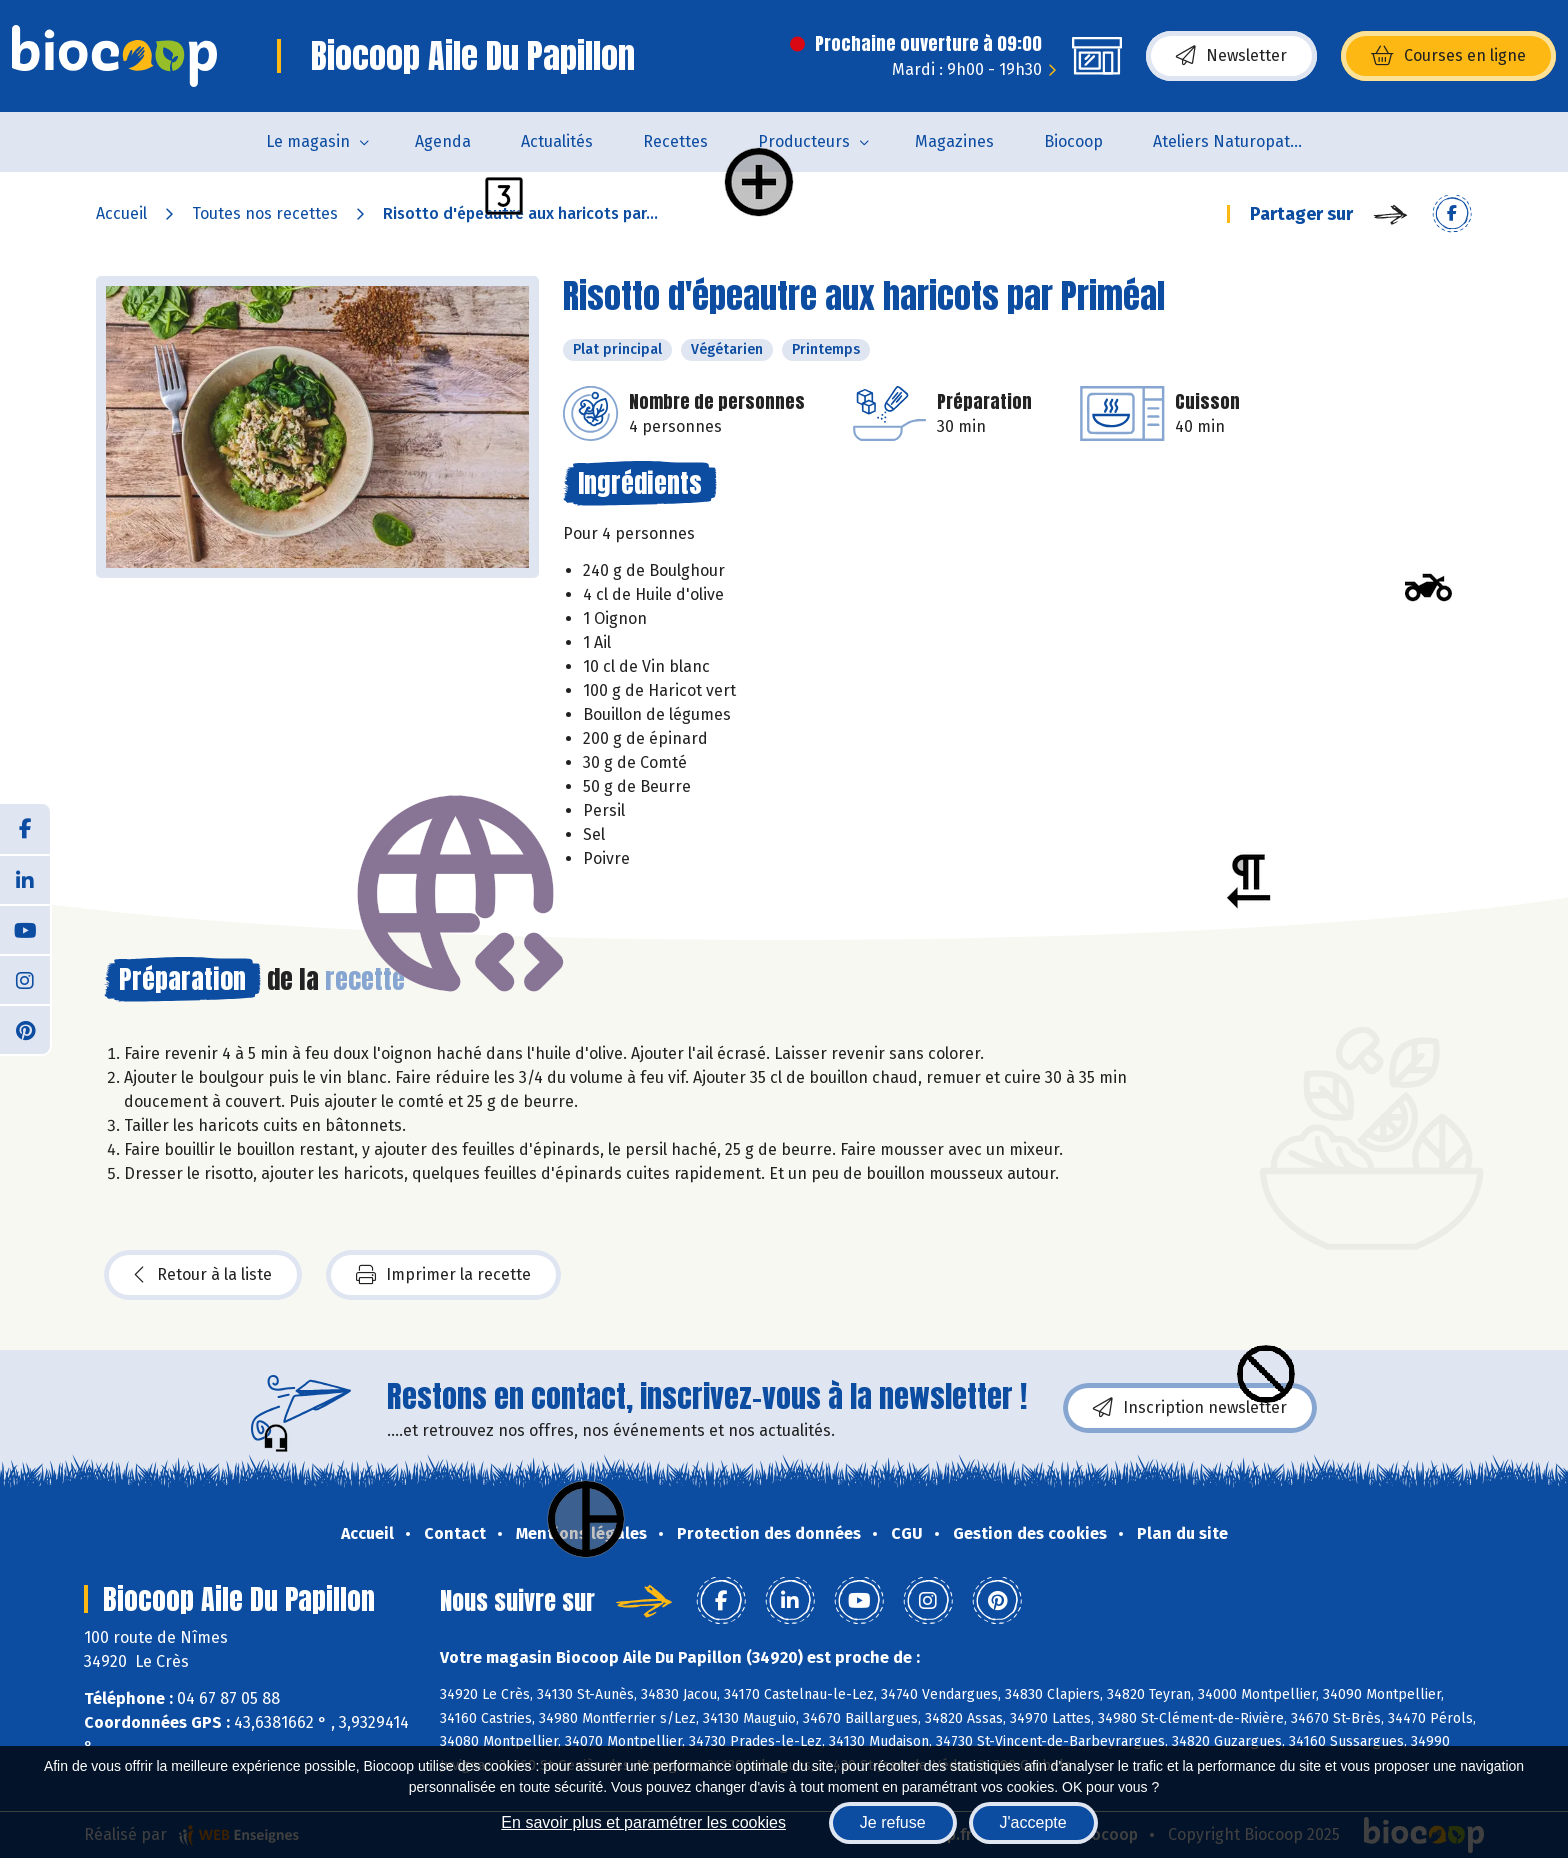  I want to click on view motorcycle-friendly routes, so click(1428, 587).